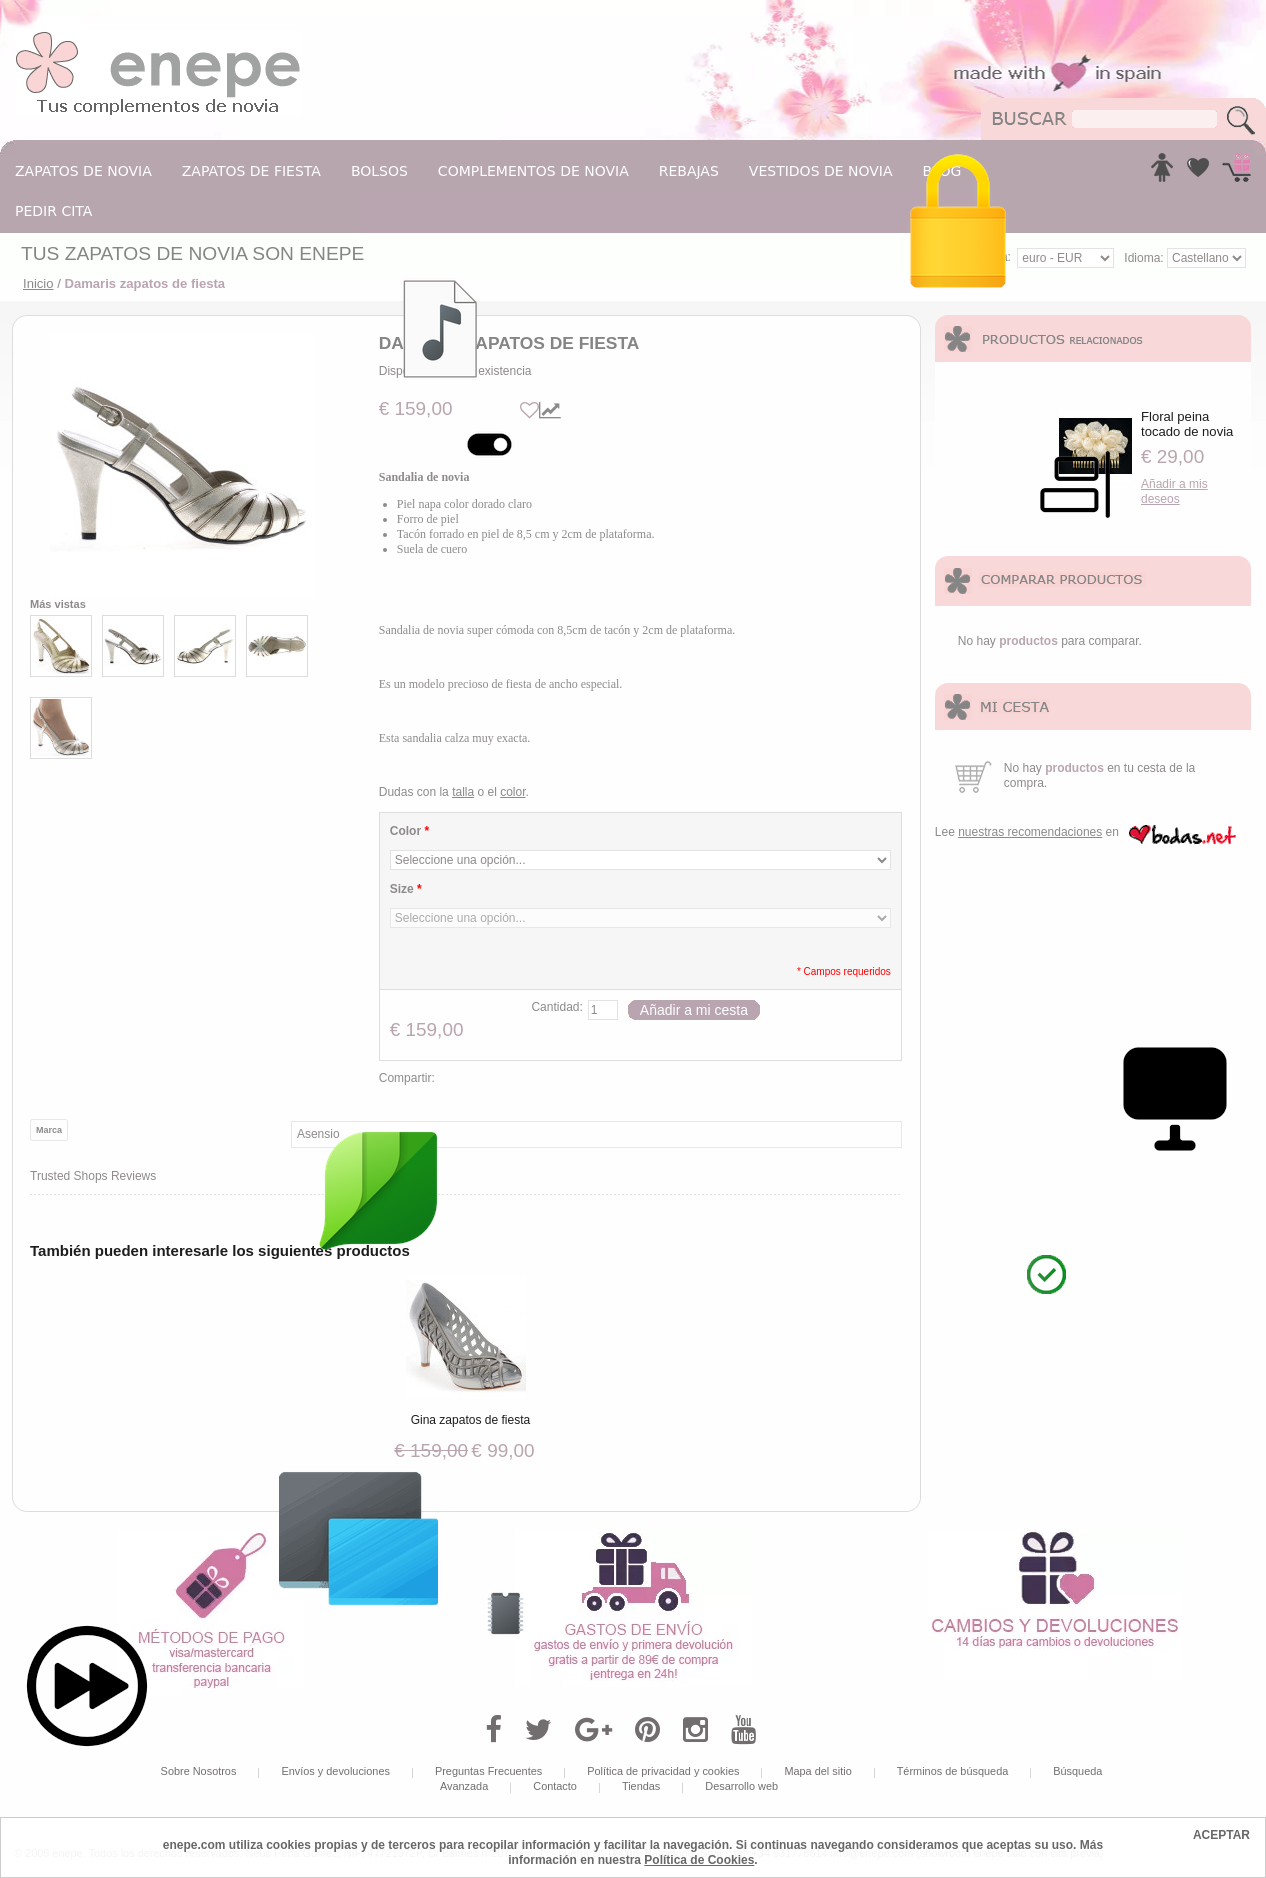 This screenshot has width=1266, height=1878. What do you see at coordinates (87, 1686) in the screenshot?
I see `skip forward or fast-forward media playback` at bounding box center [87, 1686].